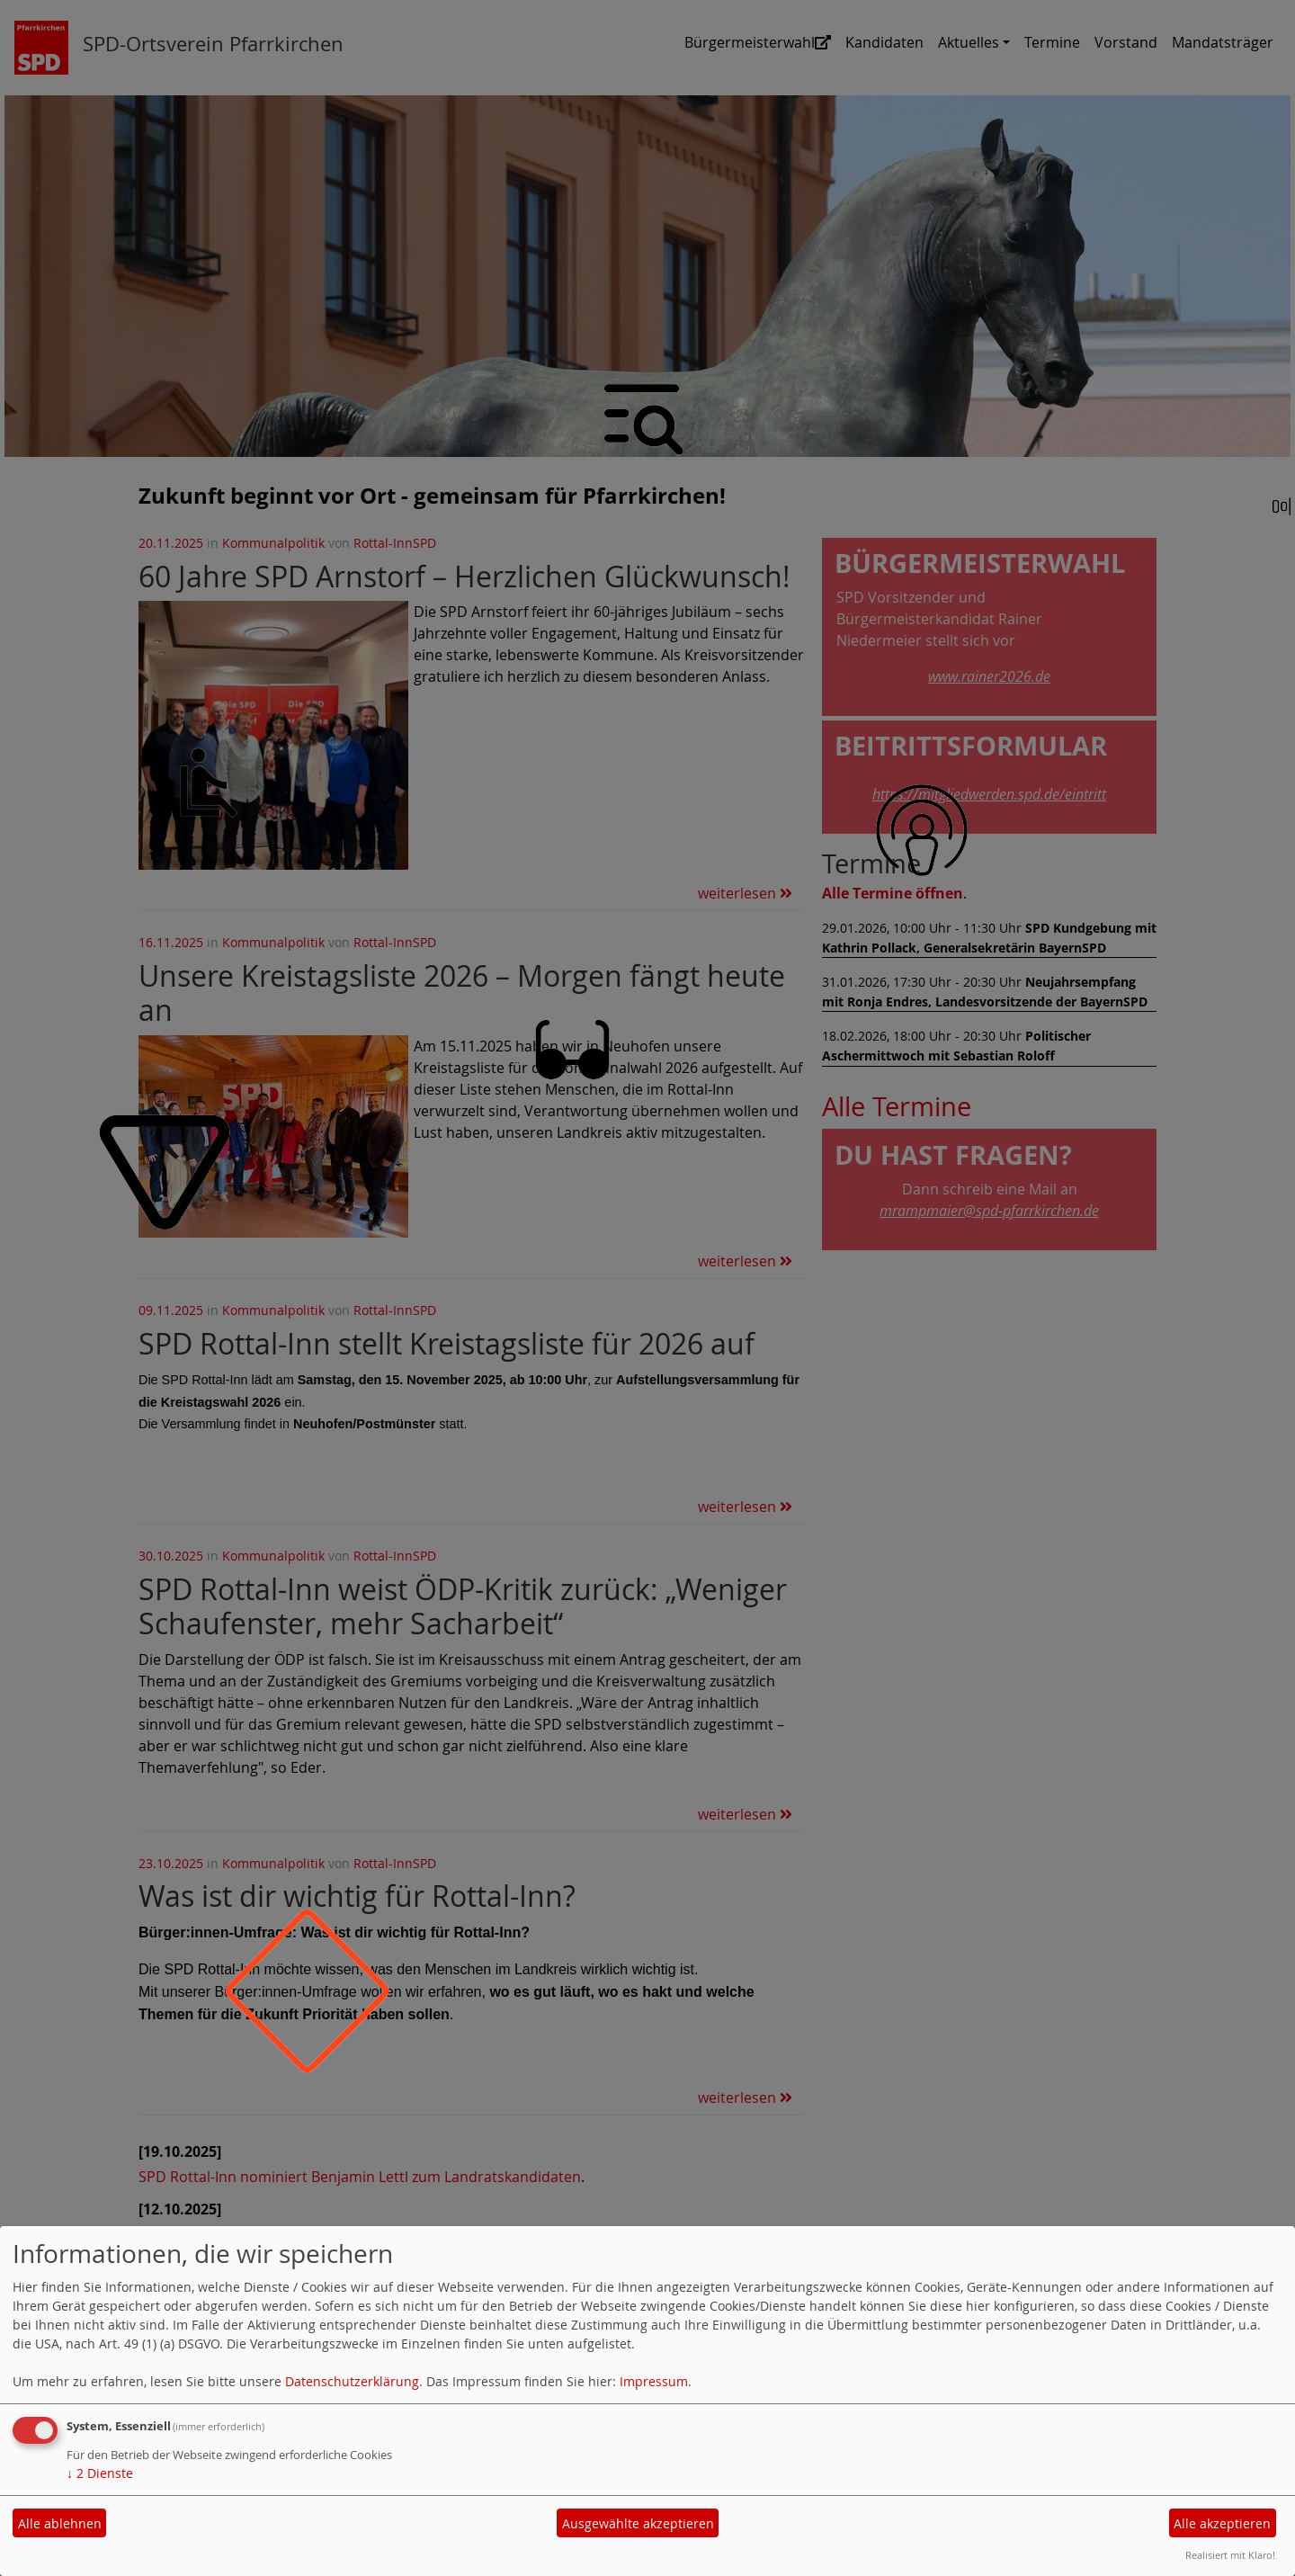 The height and width of the screenshot is (2576, 1295). I want to click on indicates premium or exclusive content, so click(307, 1990).